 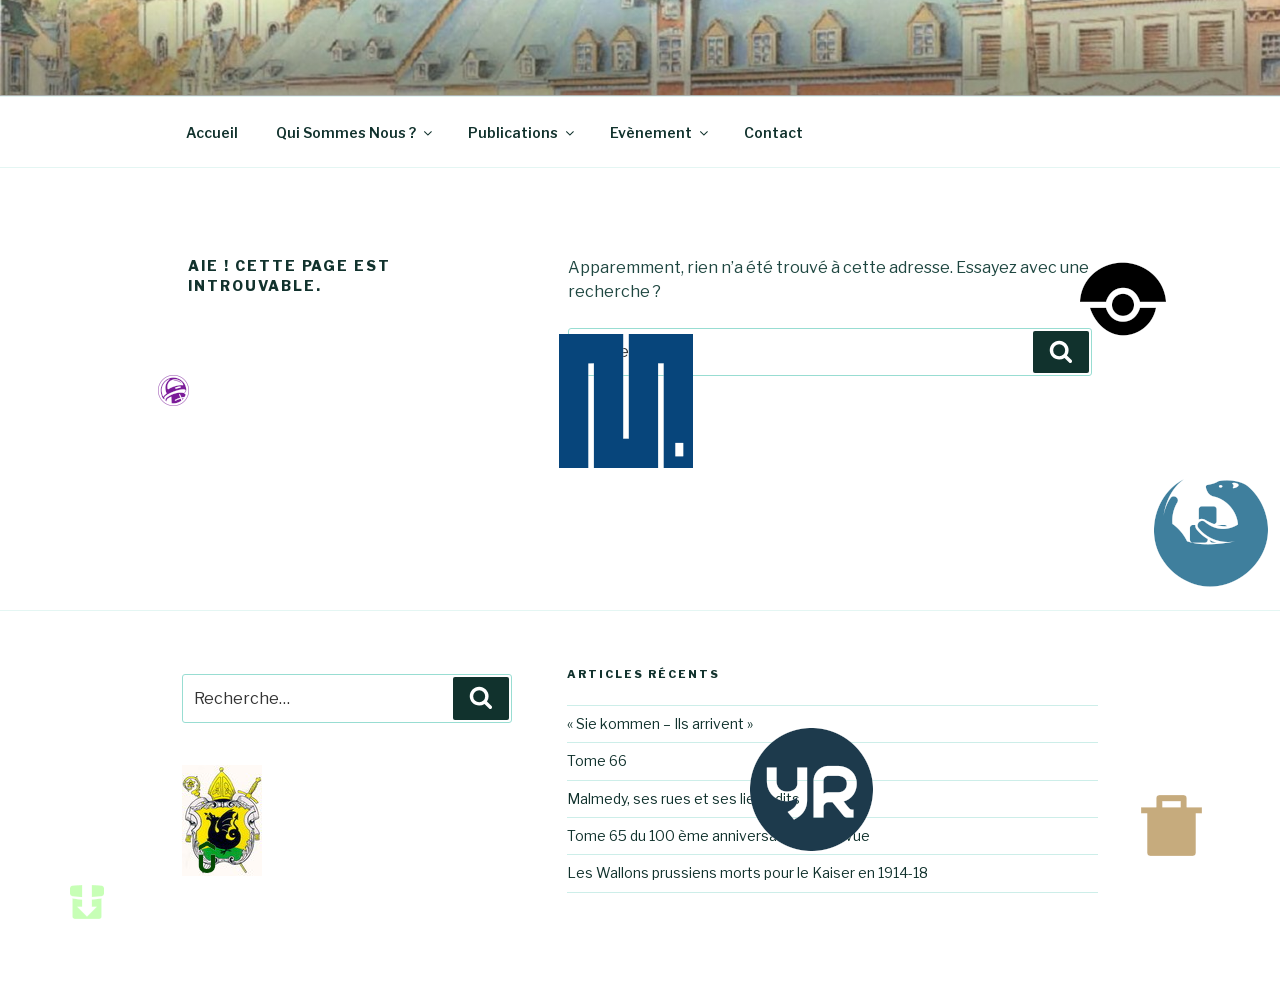 What do you see at coordinates (626, 401) in the screenshot?
I see `micropython programming language logo` at bounding box center [626, 401].